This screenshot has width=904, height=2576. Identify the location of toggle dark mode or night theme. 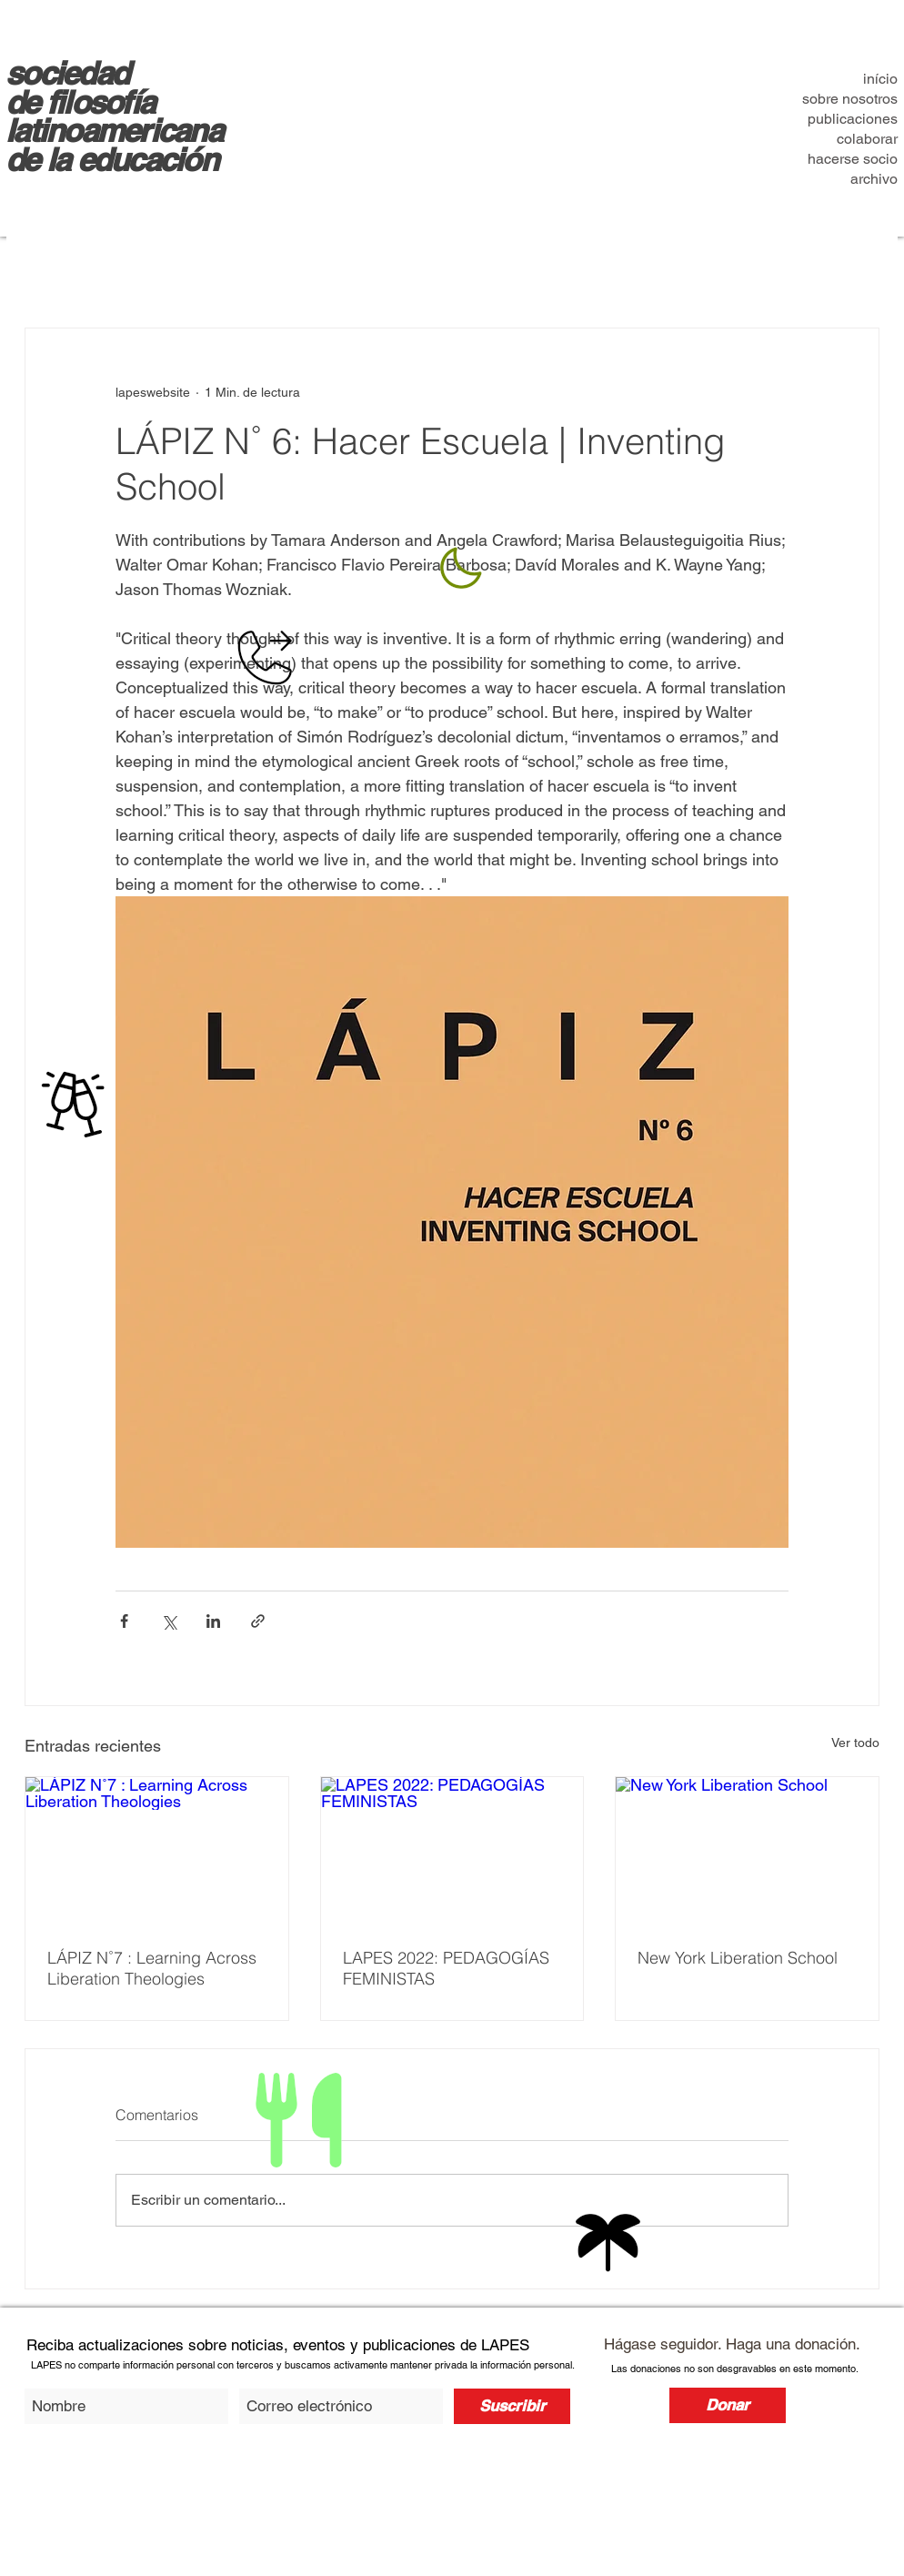
(459, 569).